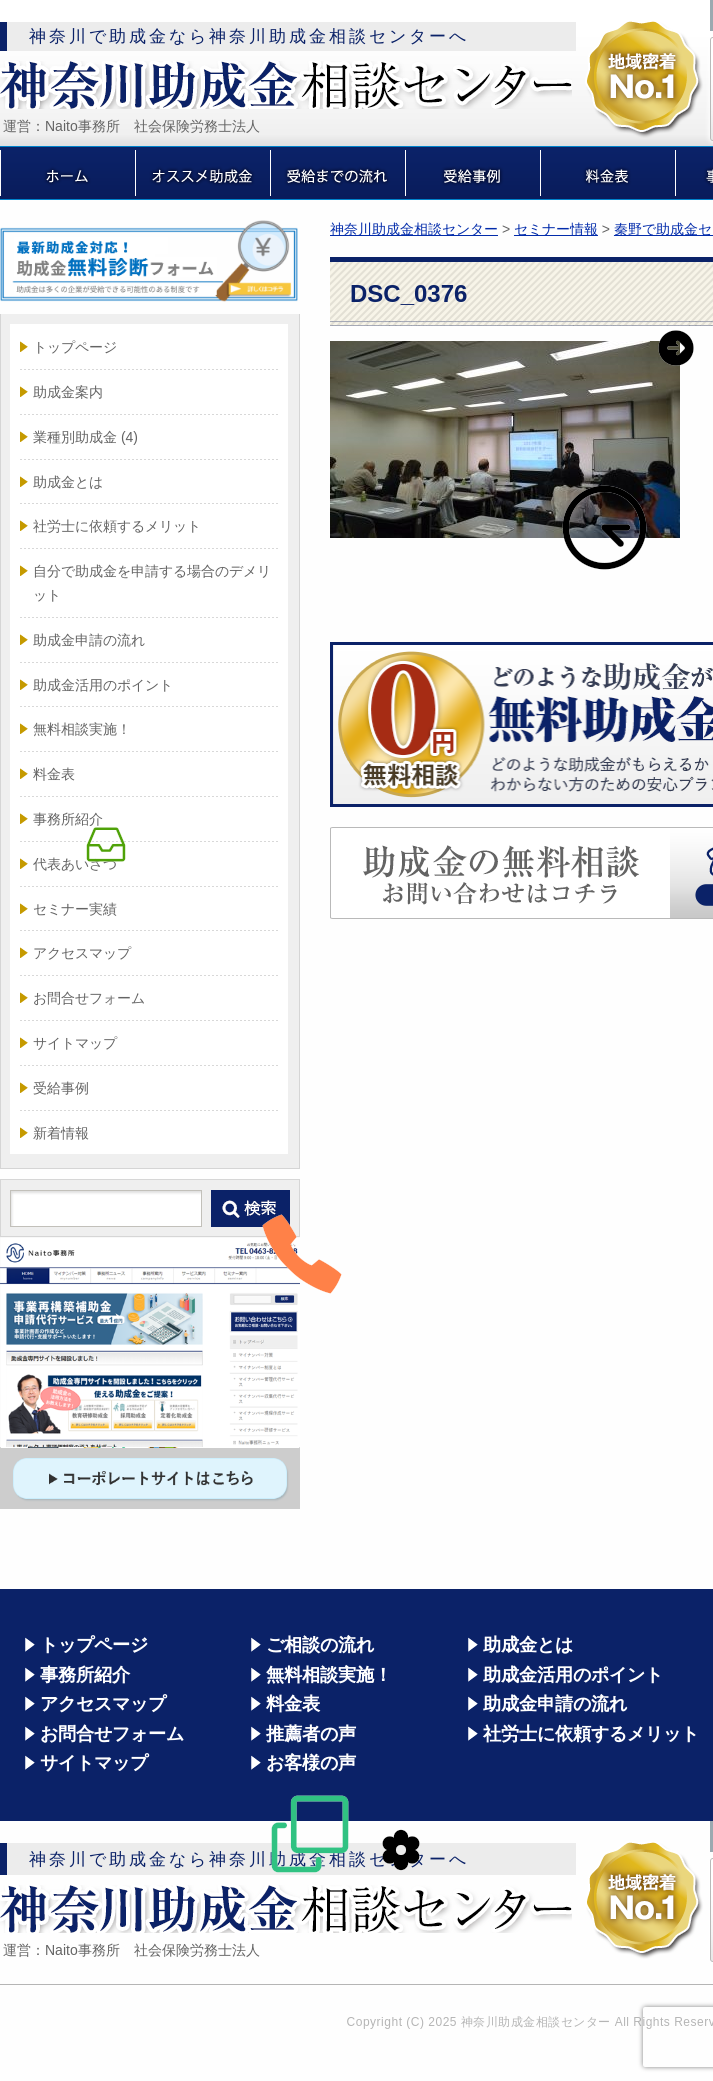 Image resolution: width=713 pixels, height=2081 pixels. Describe the element at coordinates (604, 527) in the screenshot. I see `indicates afternoon time or PM hours` at that location.